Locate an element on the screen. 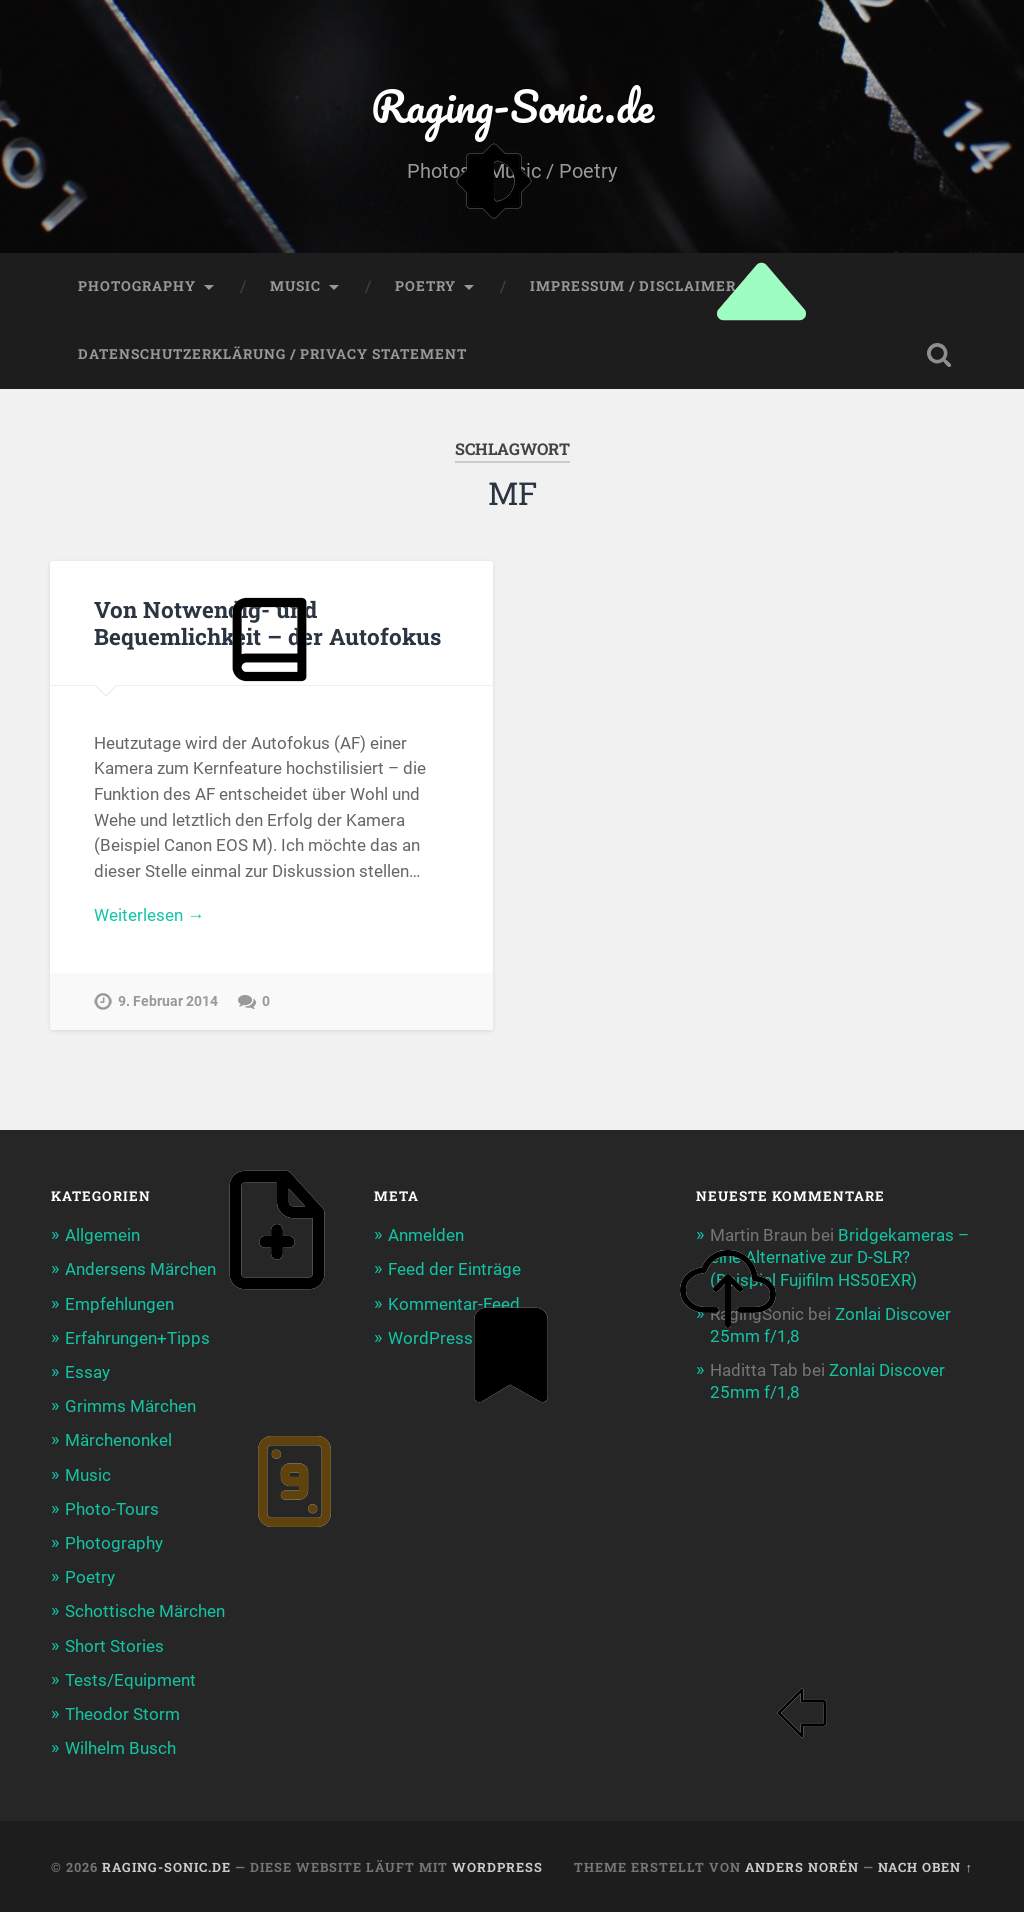 The width and height of the screenshot is (1024, 1912). play the 9 card in a card game is located at coordinates (294, 1481).